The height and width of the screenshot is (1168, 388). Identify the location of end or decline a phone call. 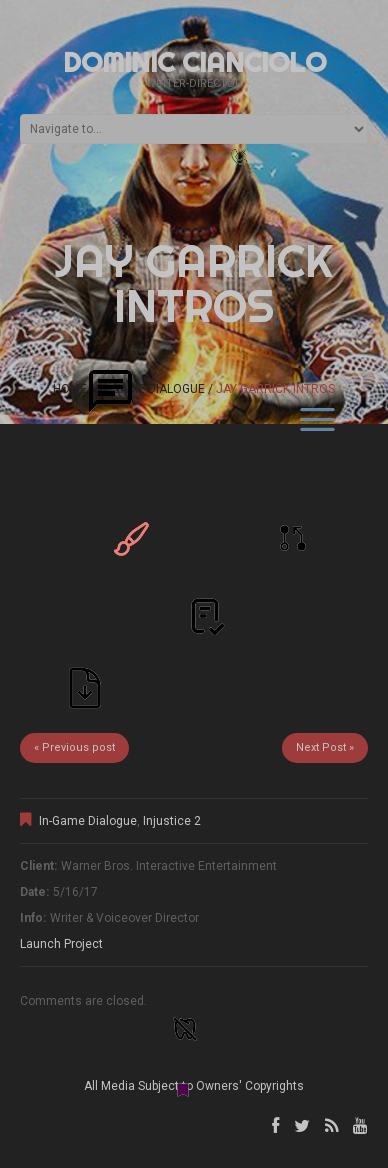
(239, 156).